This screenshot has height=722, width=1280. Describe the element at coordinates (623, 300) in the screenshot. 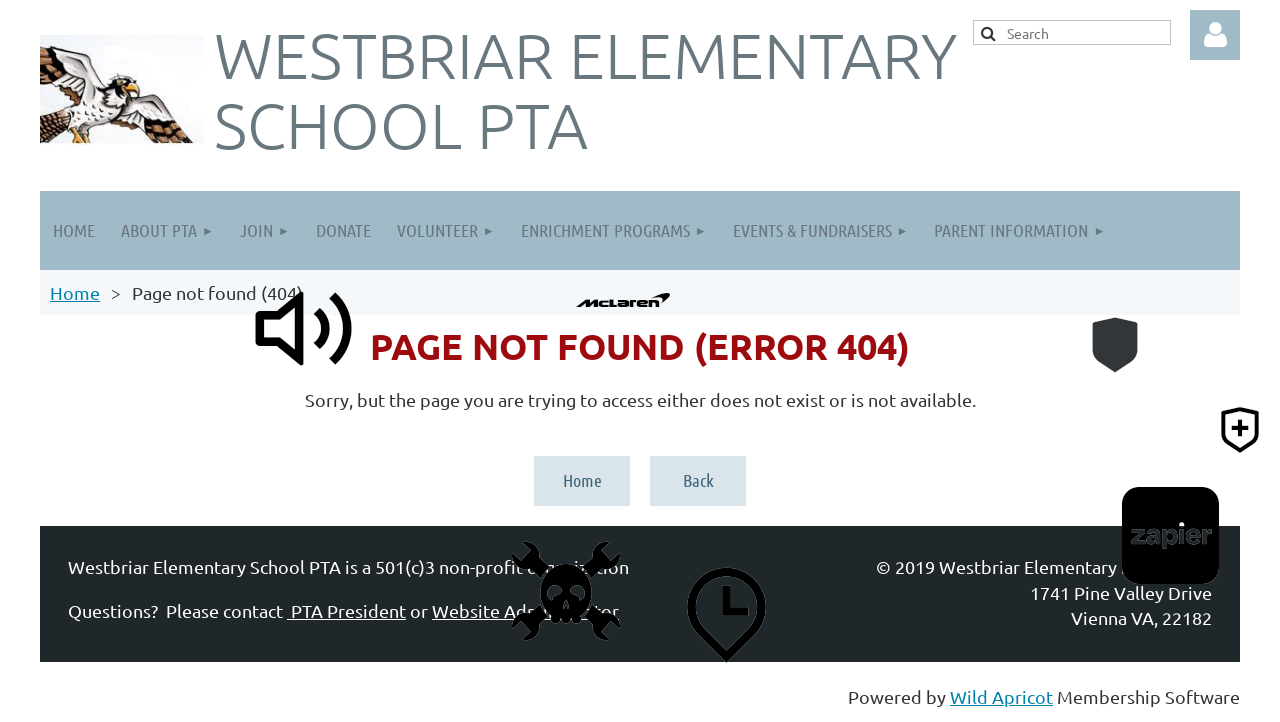

I see `McLaren brand logo` at that location.